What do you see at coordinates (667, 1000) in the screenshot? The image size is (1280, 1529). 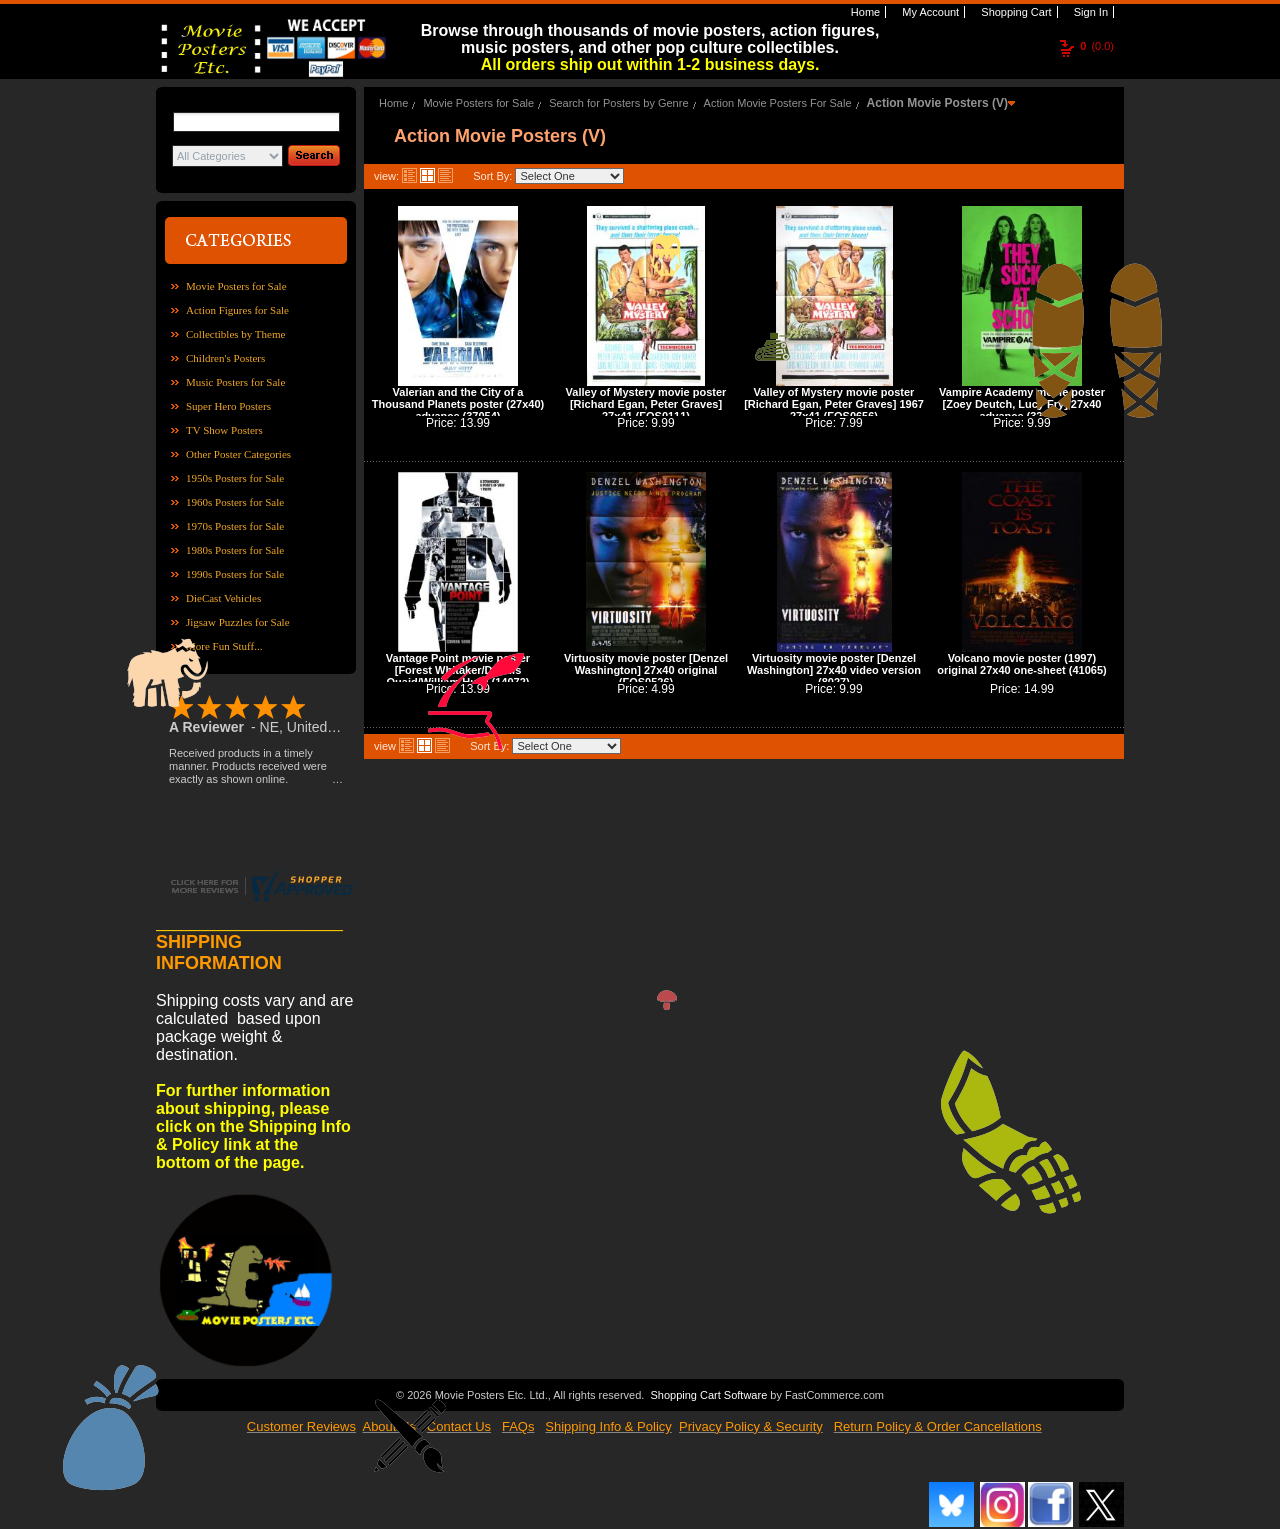 I see `mushroom power-up or collectible item` at bounding box center [667, 1000].